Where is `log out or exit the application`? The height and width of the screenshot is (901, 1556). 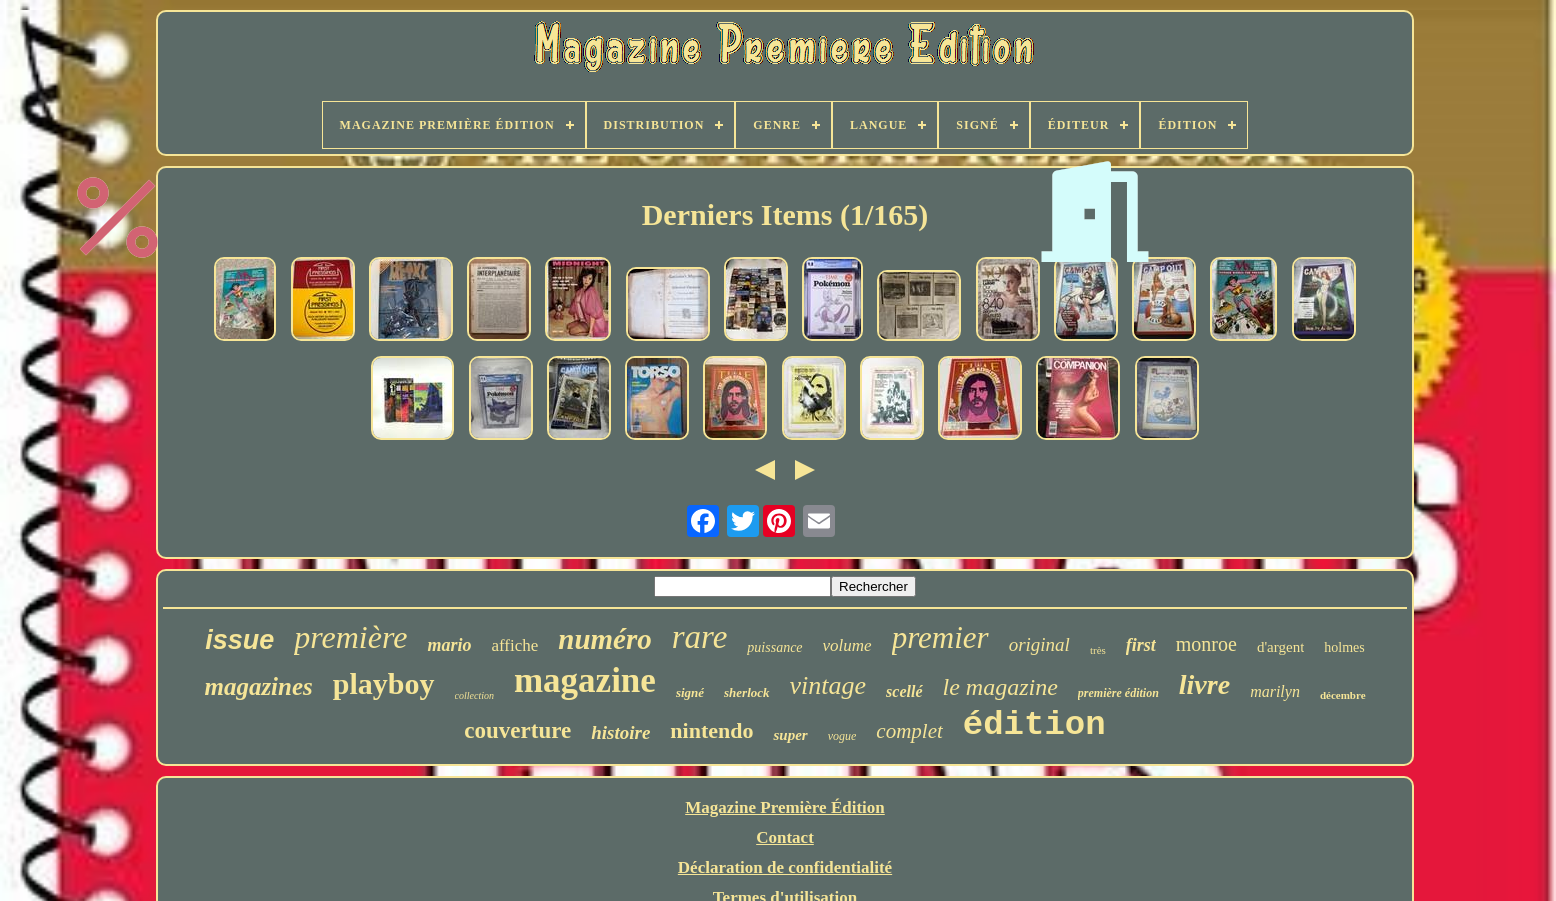
log out or exit the application is located at coordinates (1095, 214).